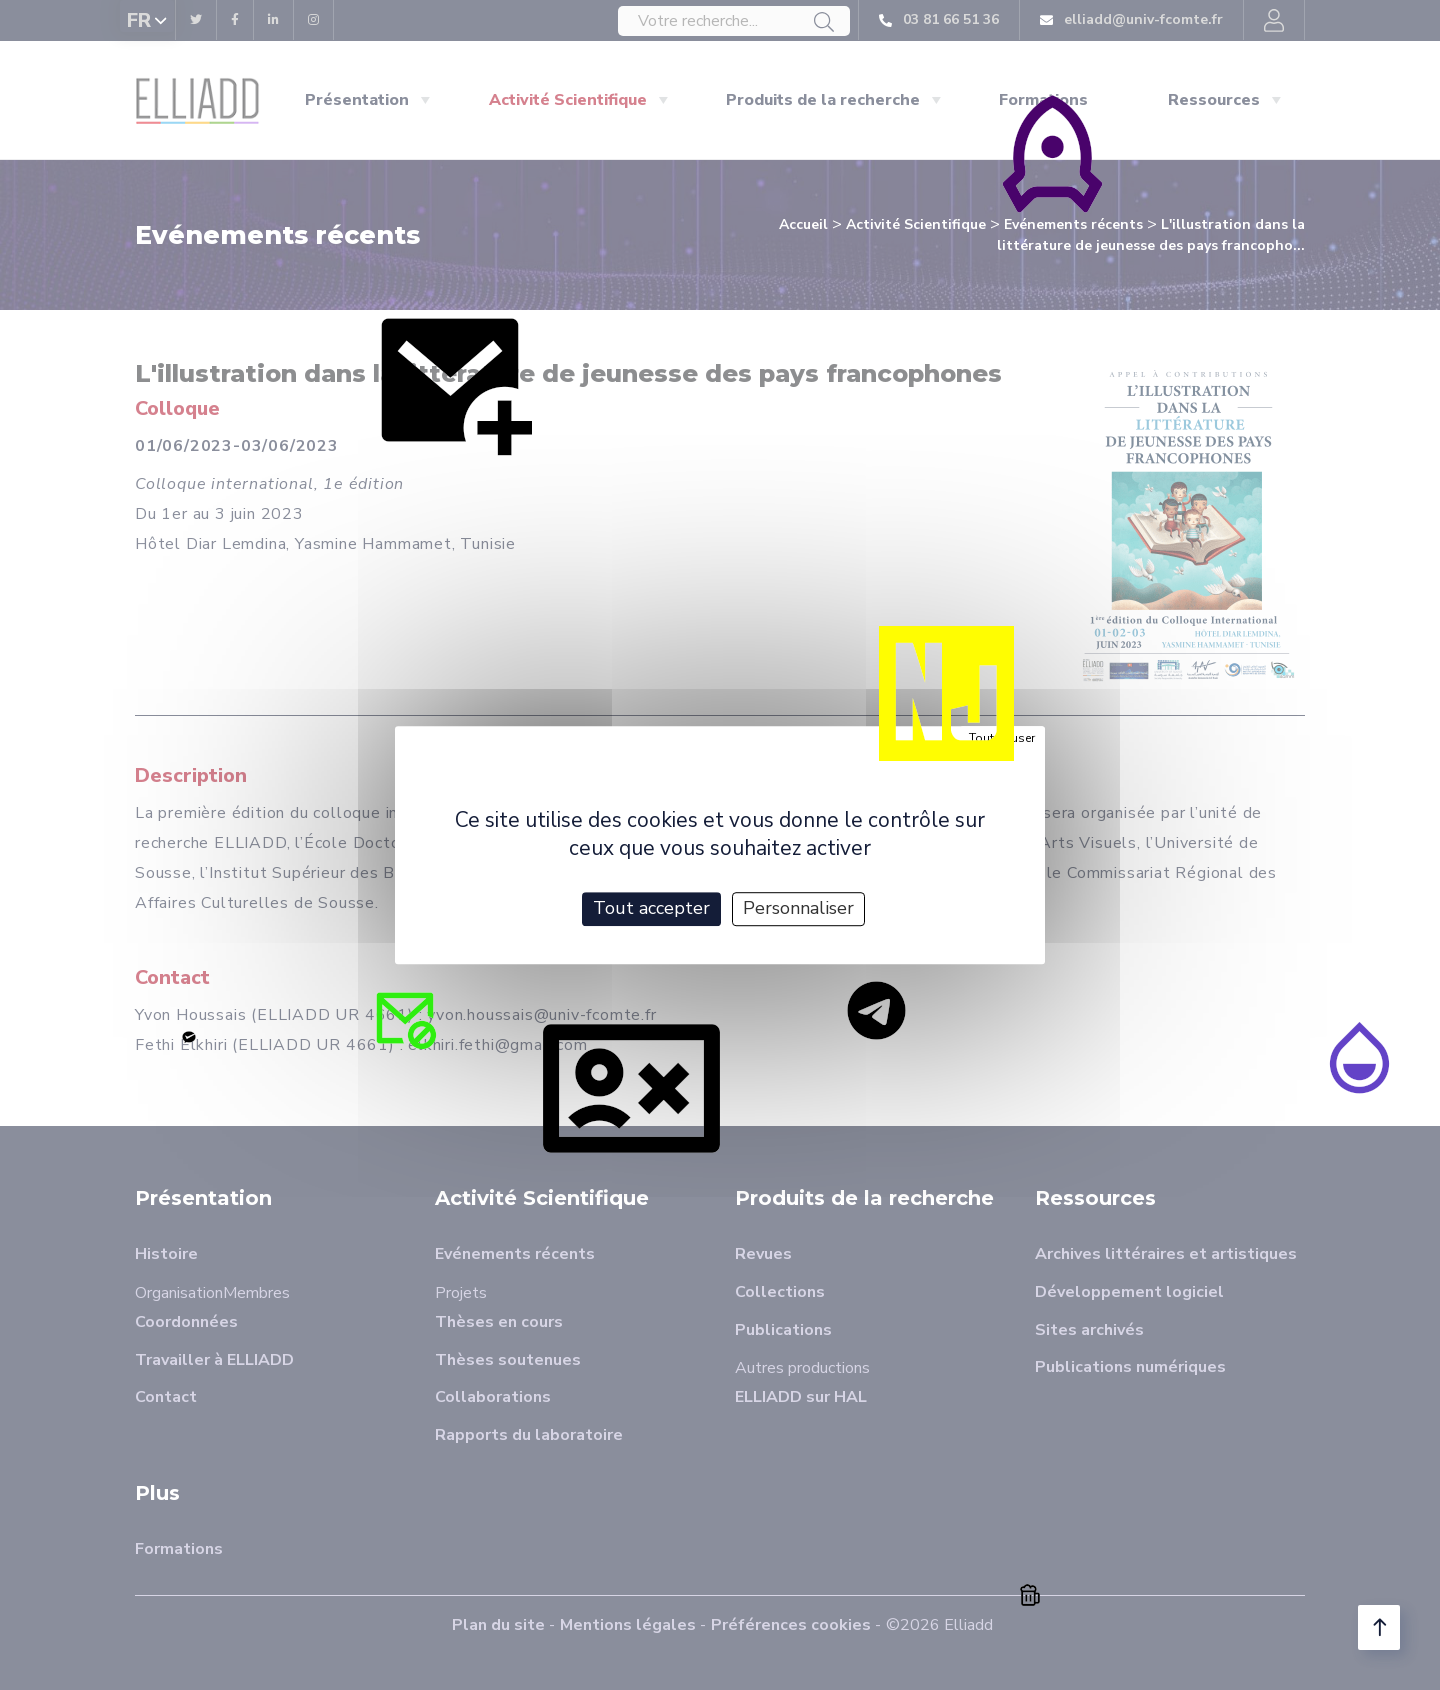 This screenshot has width=1440, height=1690. Describe the element at coordinates (631, 1088) in the screenshot. I see `expired pass or credential` at that location.